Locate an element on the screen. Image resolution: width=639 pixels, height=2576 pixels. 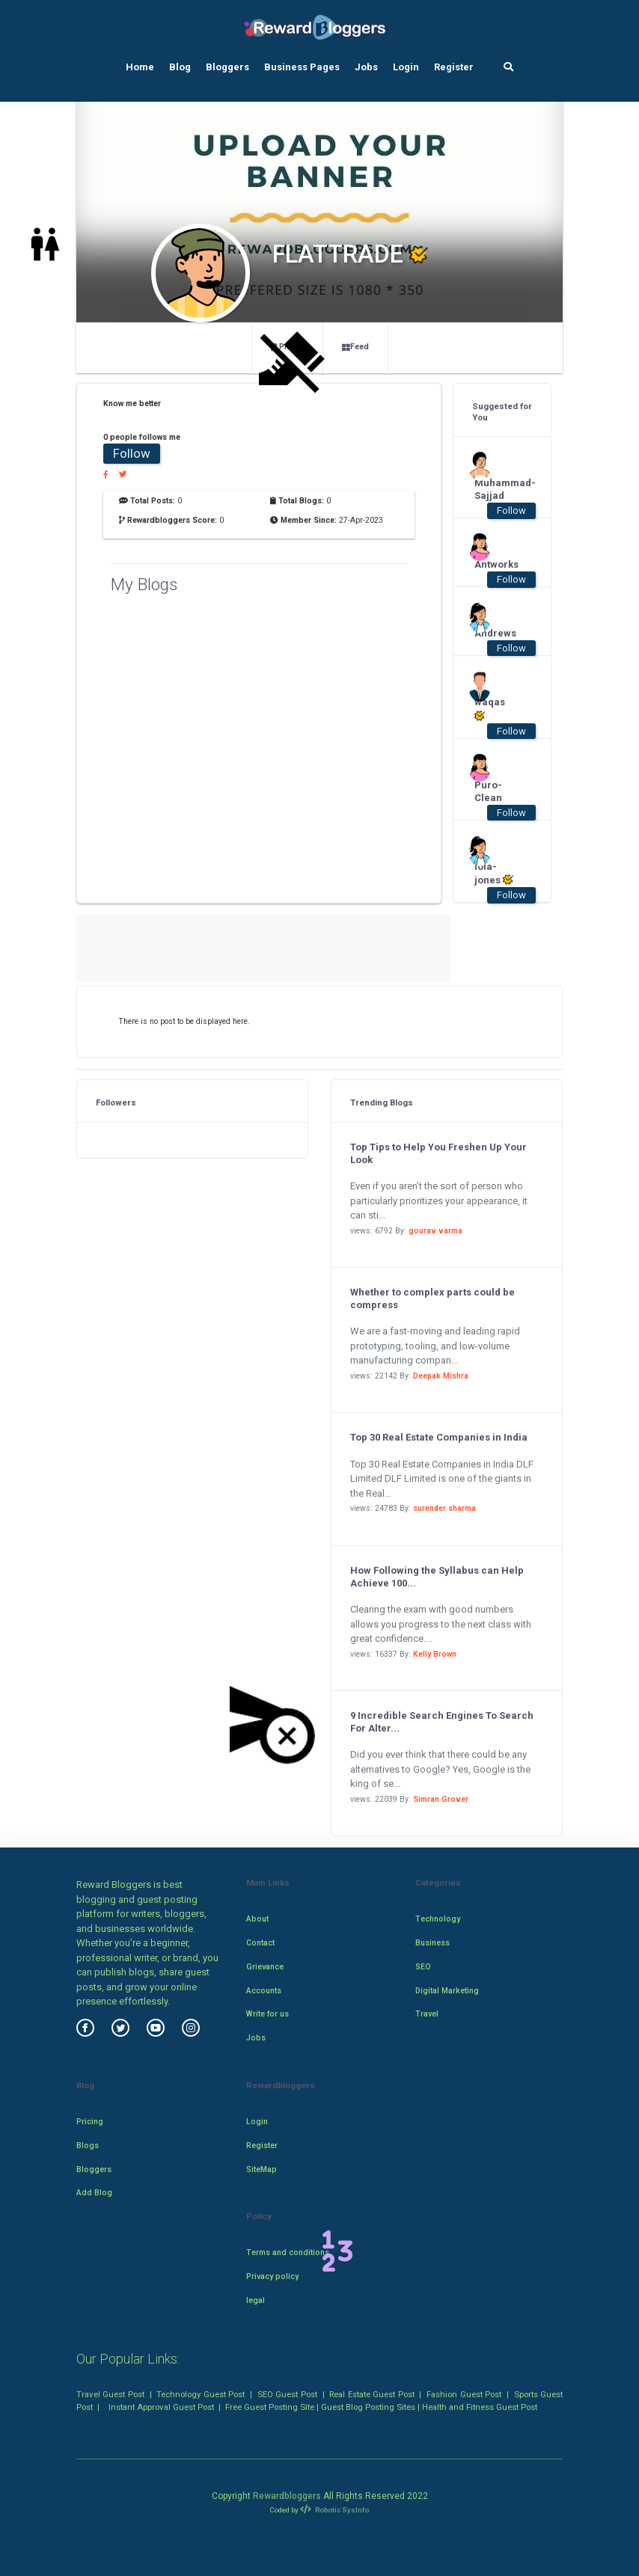
cancel a scheduled message is located at coordinates (270, 1719).